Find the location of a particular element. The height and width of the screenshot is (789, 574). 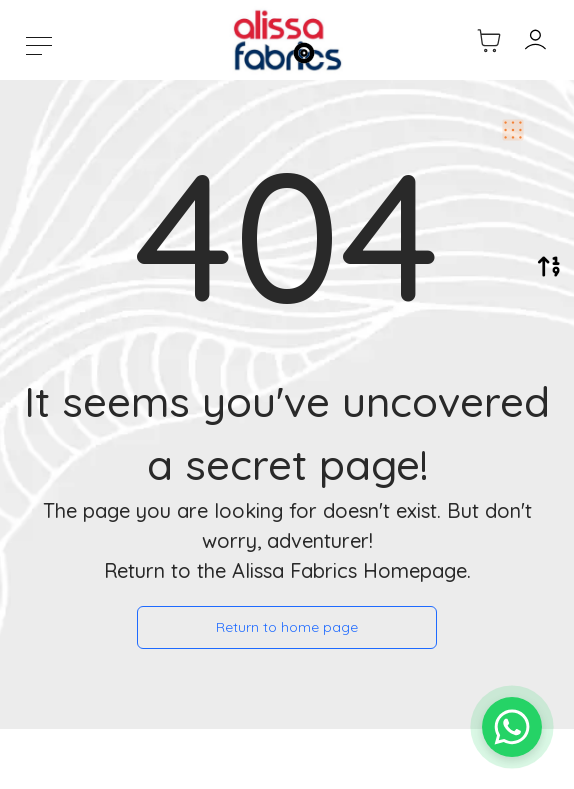

open app drawer or launcher is located at coordinates (513, 130).